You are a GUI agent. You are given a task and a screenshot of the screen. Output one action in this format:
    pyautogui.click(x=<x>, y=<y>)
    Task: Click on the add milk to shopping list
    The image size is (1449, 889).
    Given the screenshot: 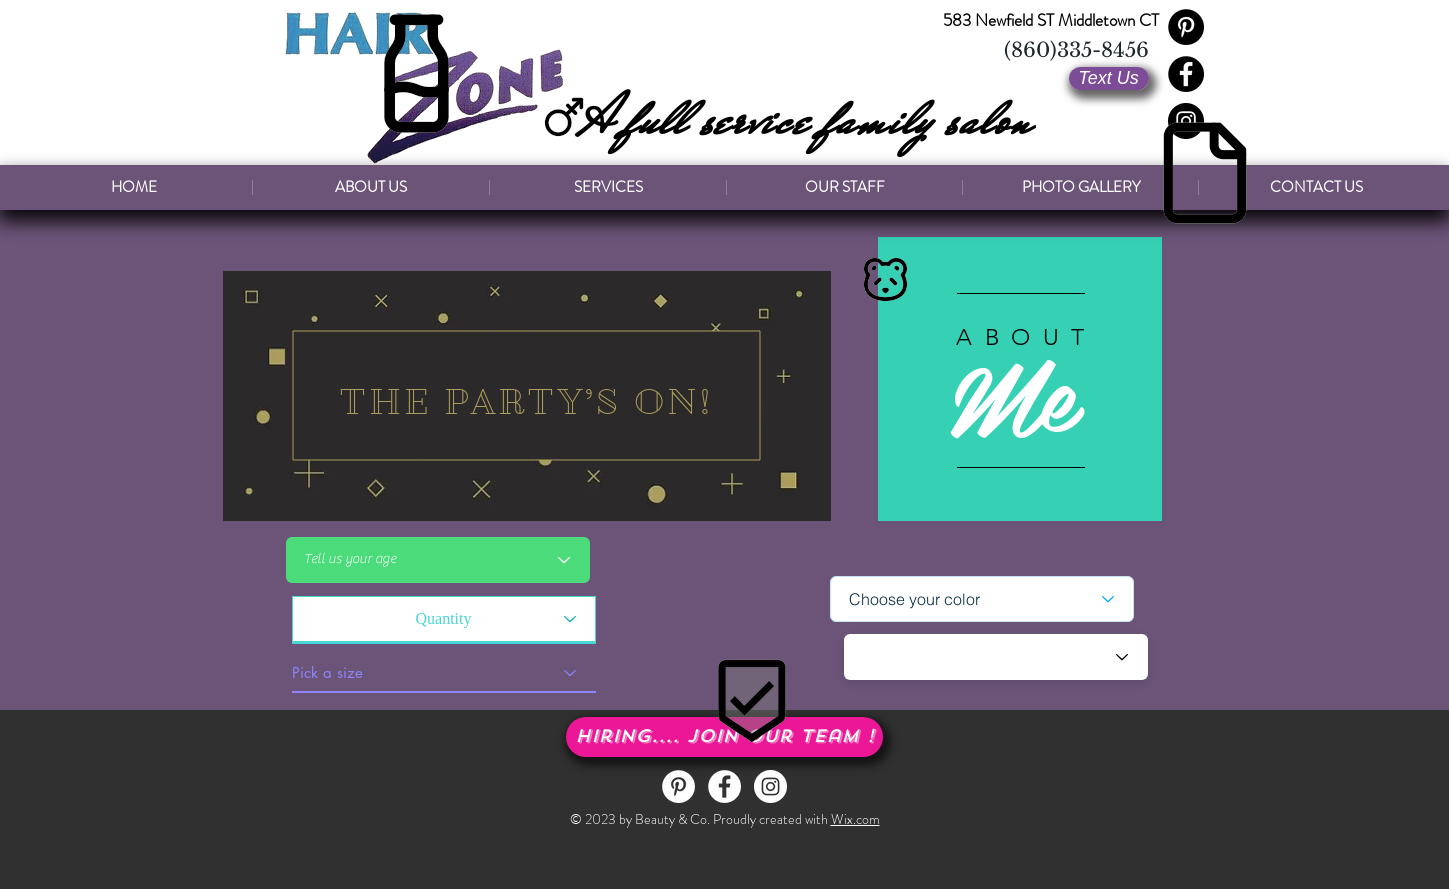 What is the action you would take?
    pyautogui.click(x=416, y=73)
    